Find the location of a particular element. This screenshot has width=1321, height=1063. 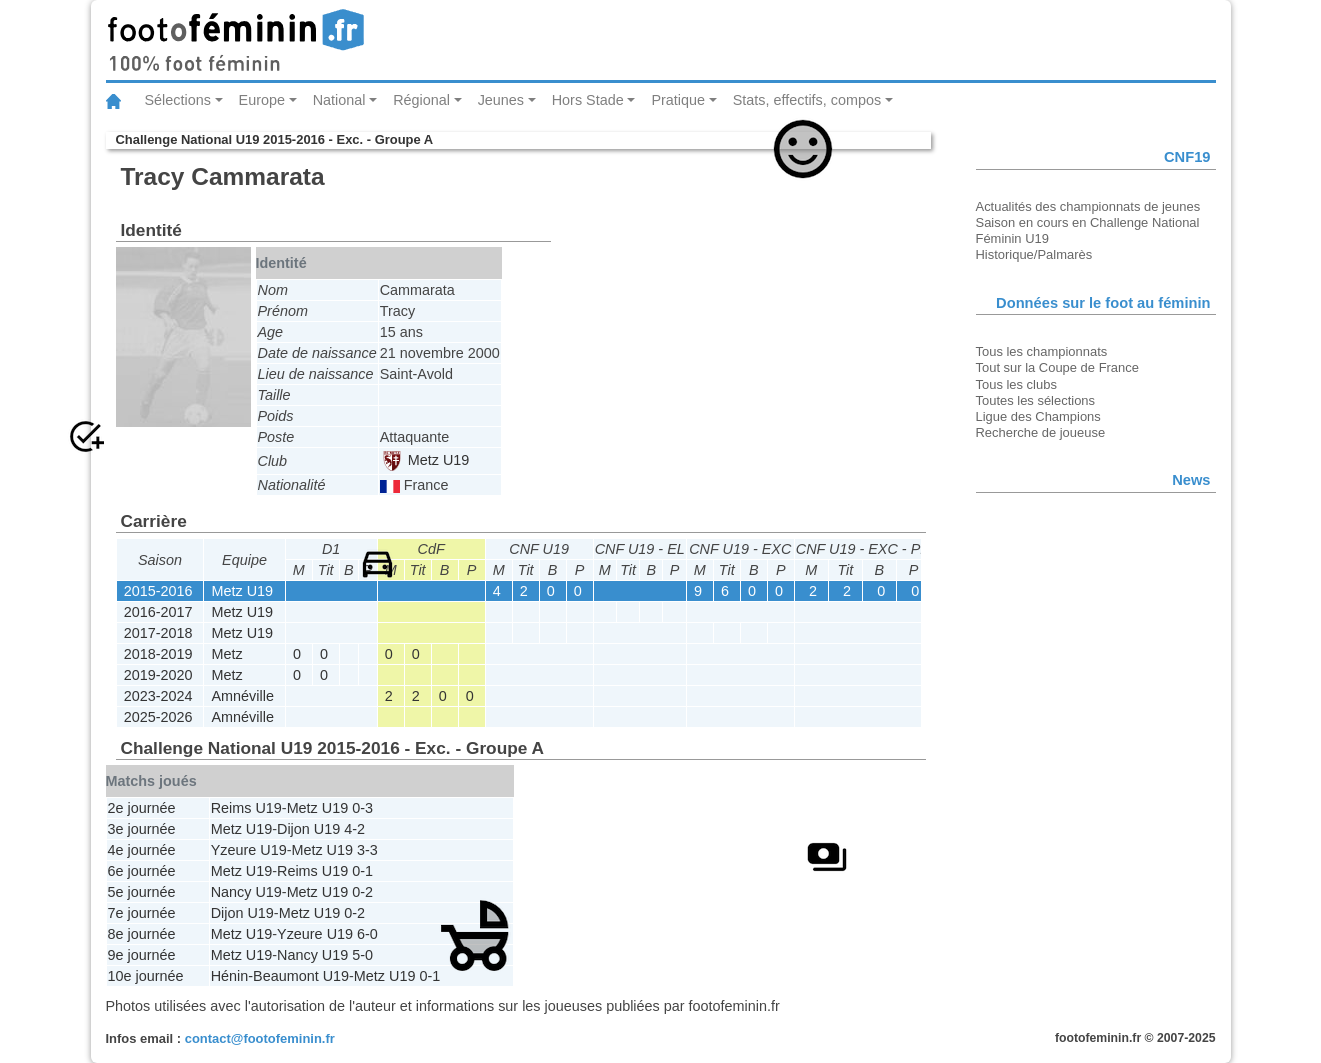

access payment methods is located at coordinates (827, 857).